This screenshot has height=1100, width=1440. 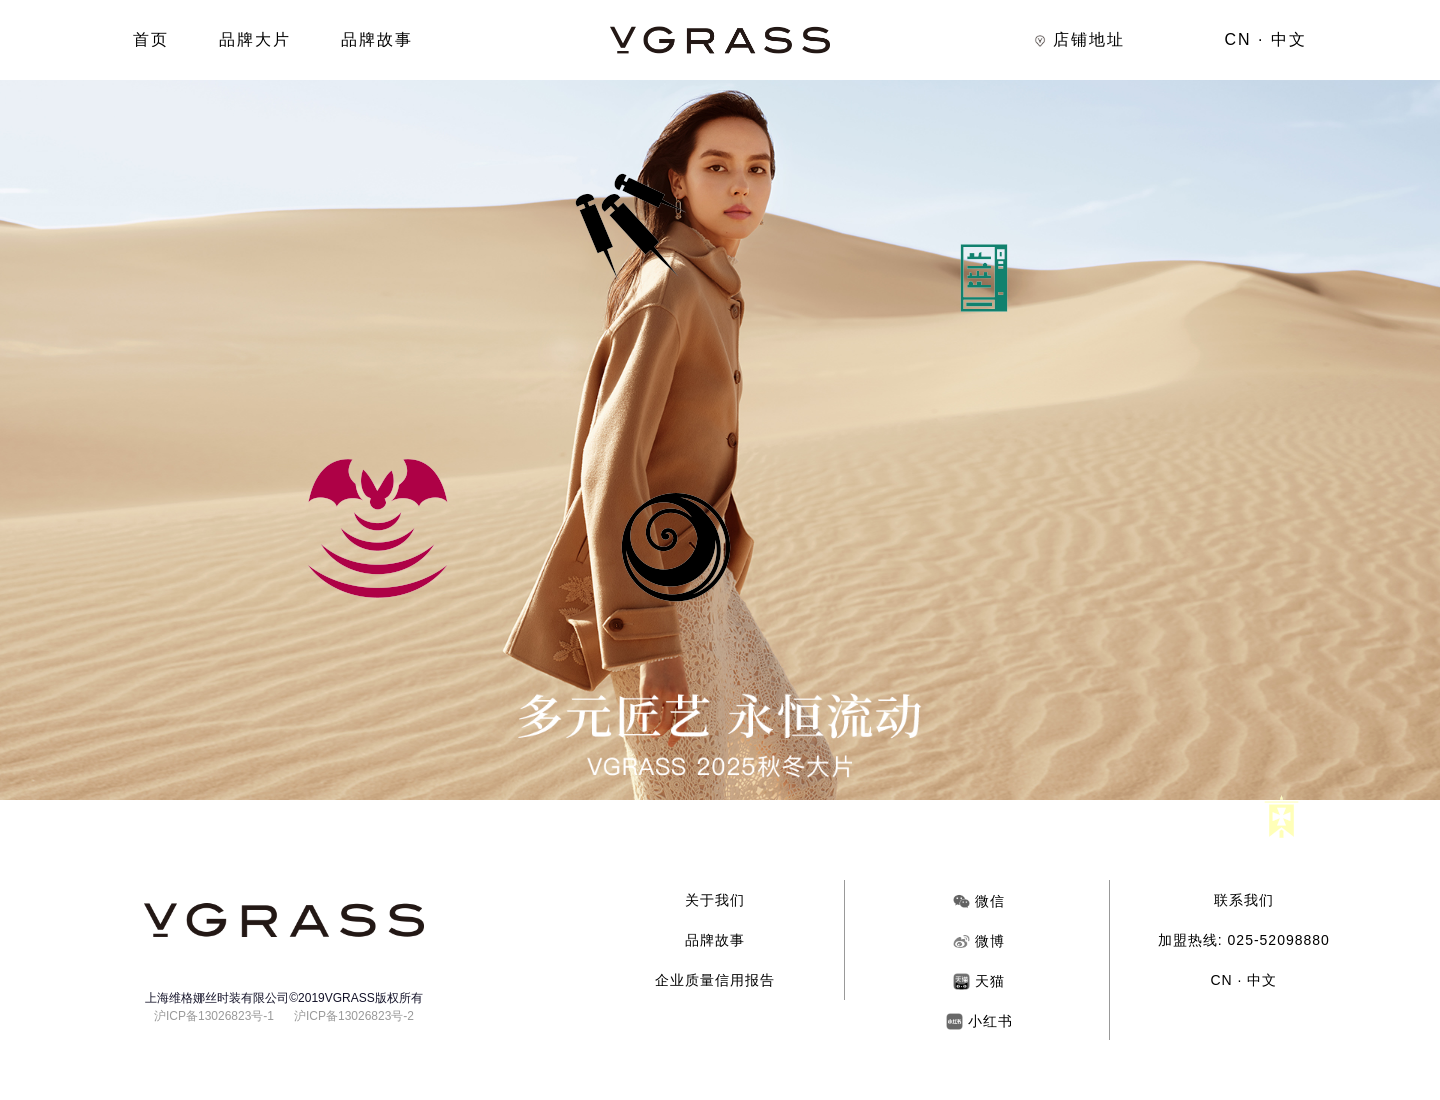 I want to click on indicates acupuncture or needle-based treatment, so click(x=630, y=227).